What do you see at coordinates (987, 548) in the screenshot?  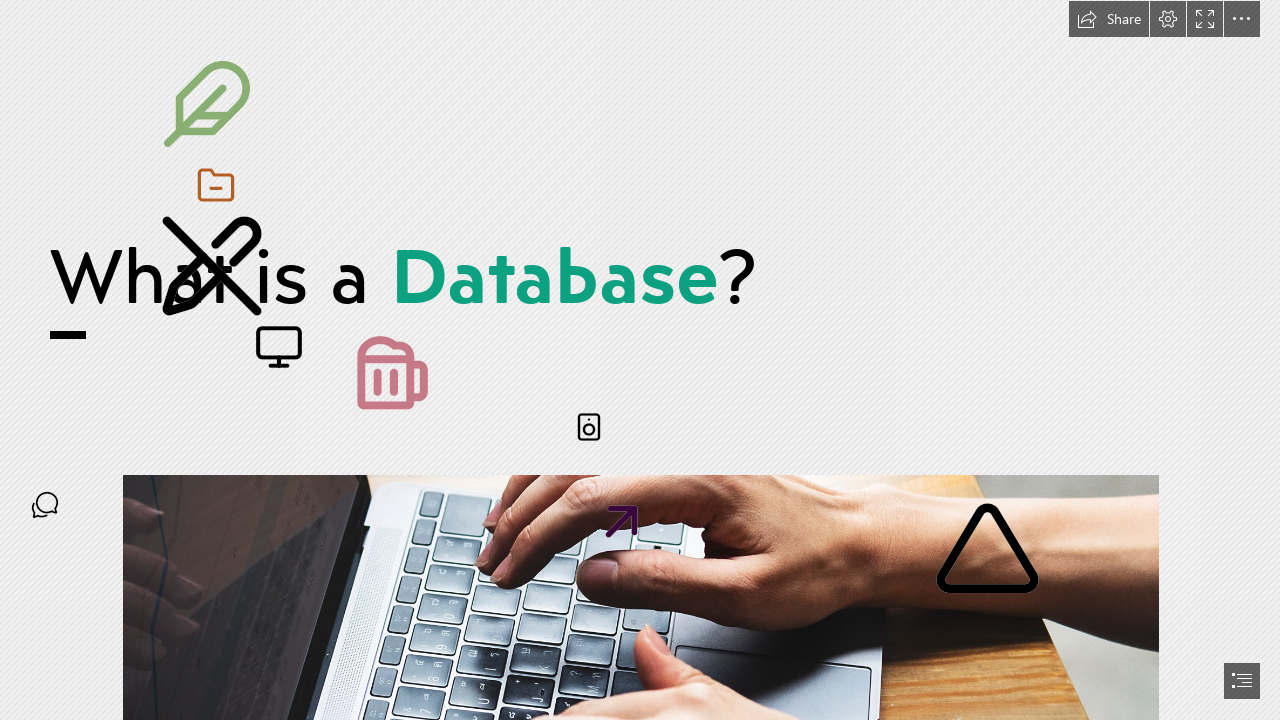 I see `indicates a warning or caution state` at bounding box center [987, 548].